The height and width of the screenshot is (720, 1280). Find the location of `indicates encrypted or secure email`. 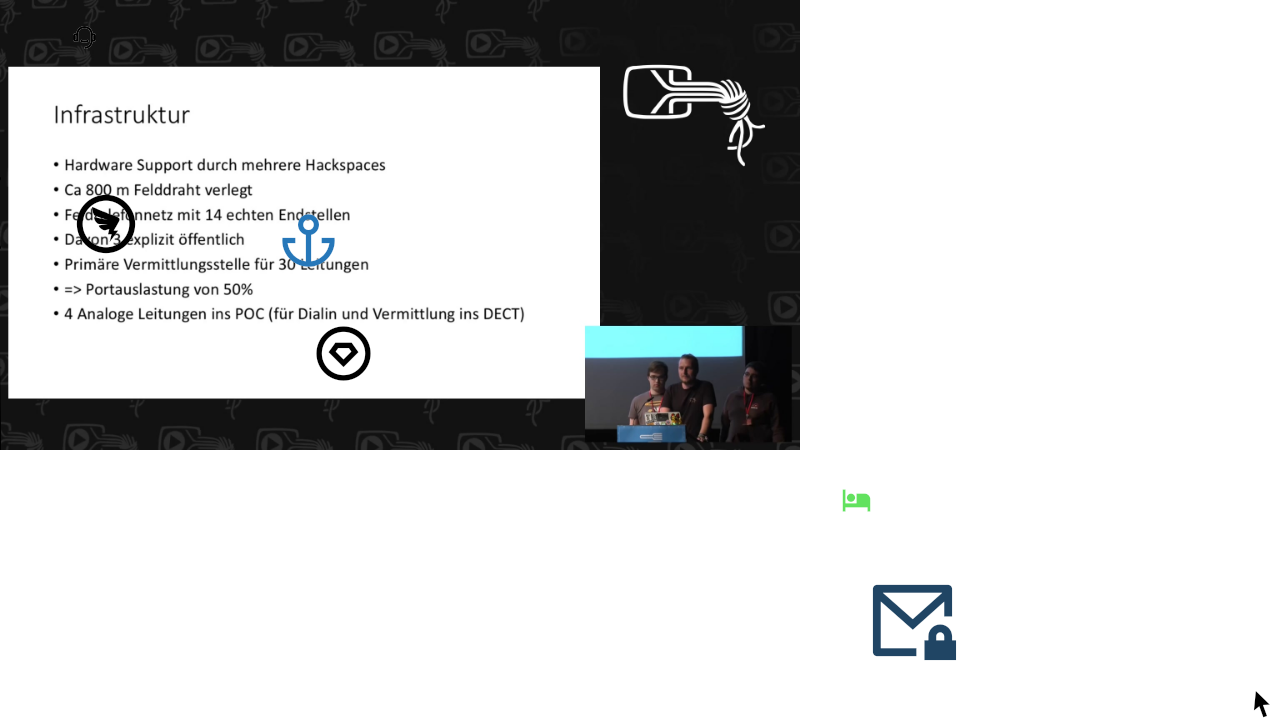

indicates encrypted or secure email is located at coordinates (912, 620).